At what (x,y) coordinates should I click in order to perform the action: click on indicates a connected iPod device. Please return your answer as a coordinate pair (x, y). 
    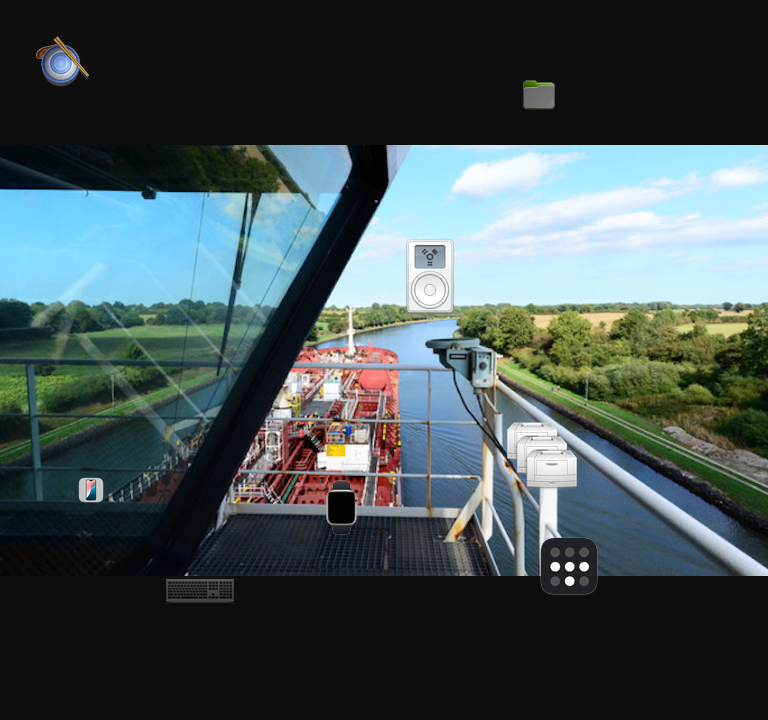
    Looking at the image, I should click on (430, 277).